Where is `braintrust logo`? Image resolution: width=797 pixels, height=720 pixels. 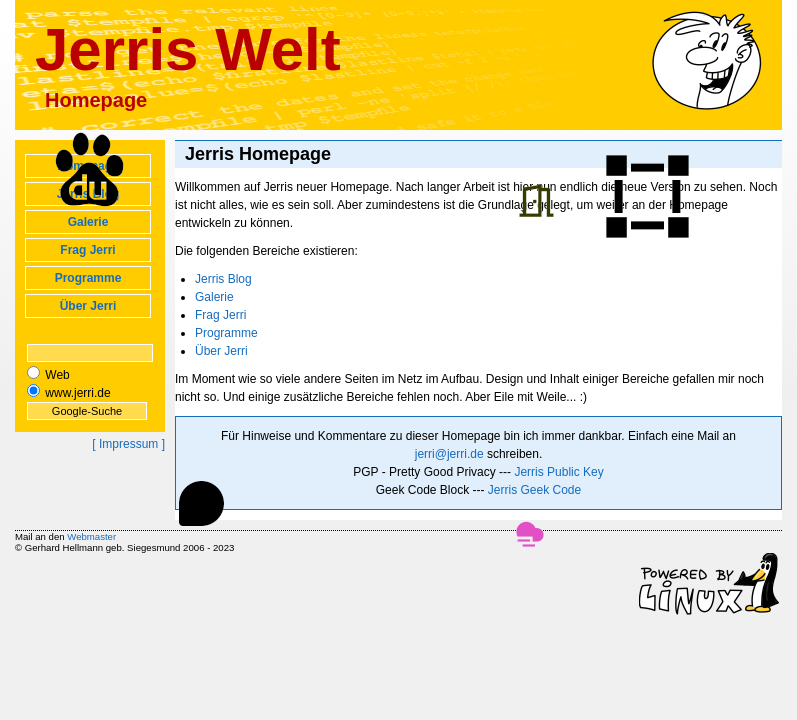 braintrust logo is located at coordinates (201, 503).